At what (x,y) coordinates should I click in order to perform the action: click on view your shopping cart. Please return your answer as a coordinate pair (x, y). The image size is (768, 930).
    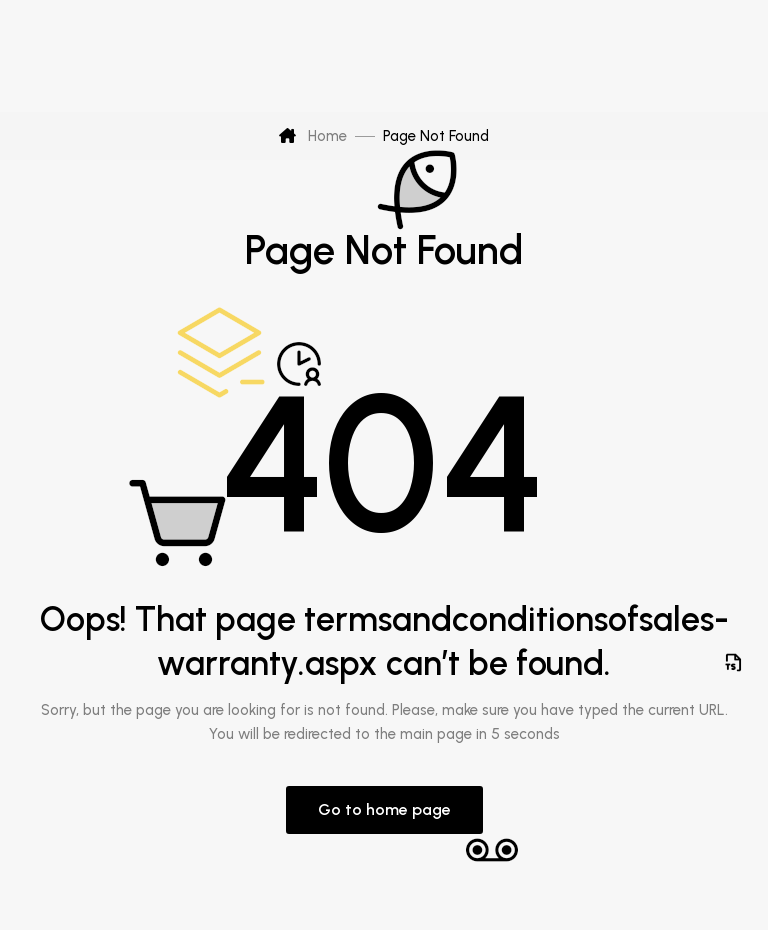
    Looking at the image, I should click on (179, 523).